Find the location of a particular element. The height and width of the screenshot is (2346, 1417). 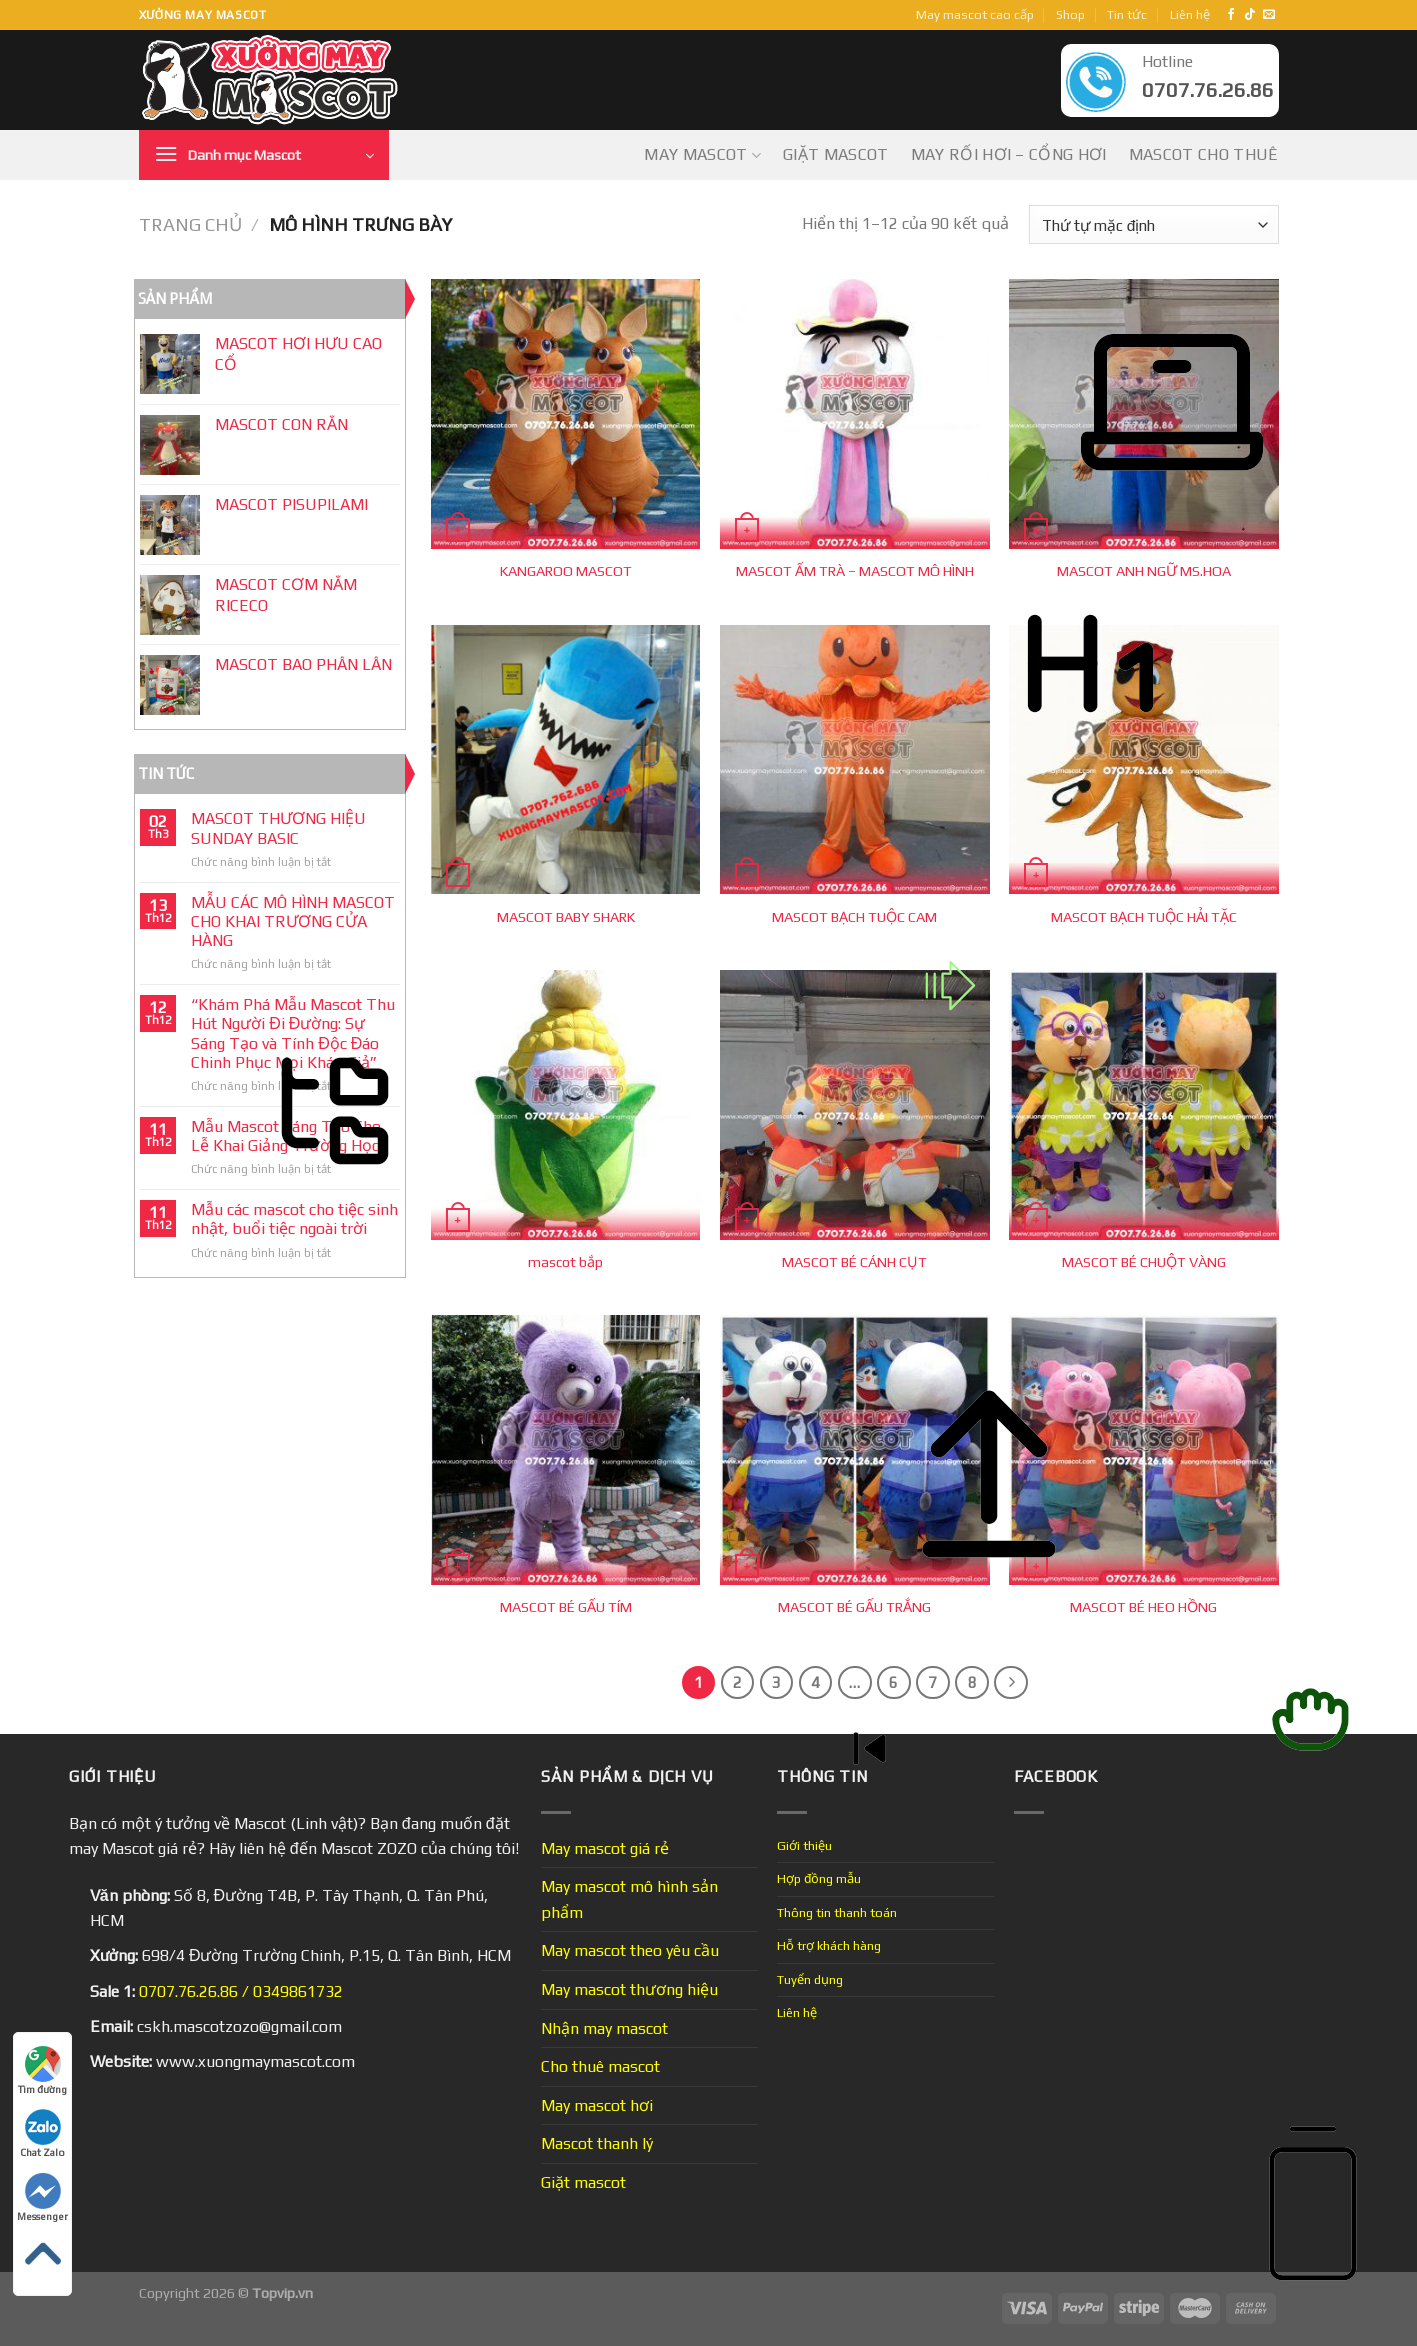

browse directory structure is located at coordinates (335, 1111).